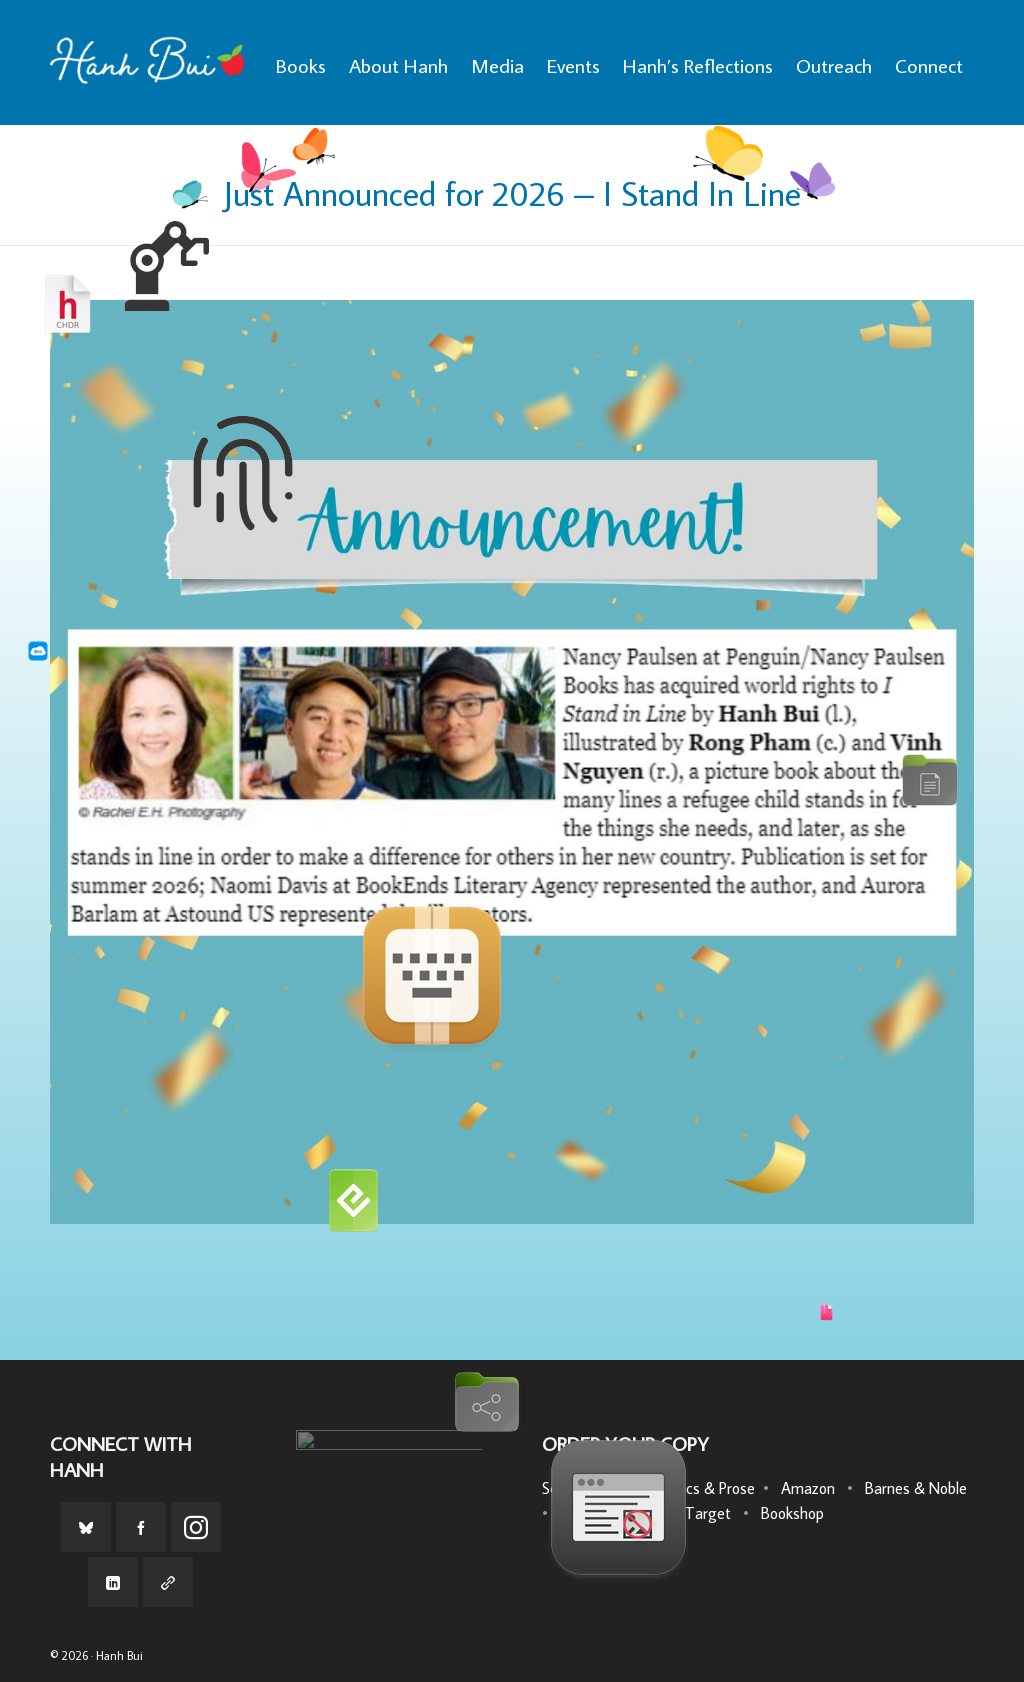 The width and height of the screenshot is (1024, 1682). Describe the element at coordinates (38, 651) in the screenshot. I see `open qcm cloud music streaming app` at that location.